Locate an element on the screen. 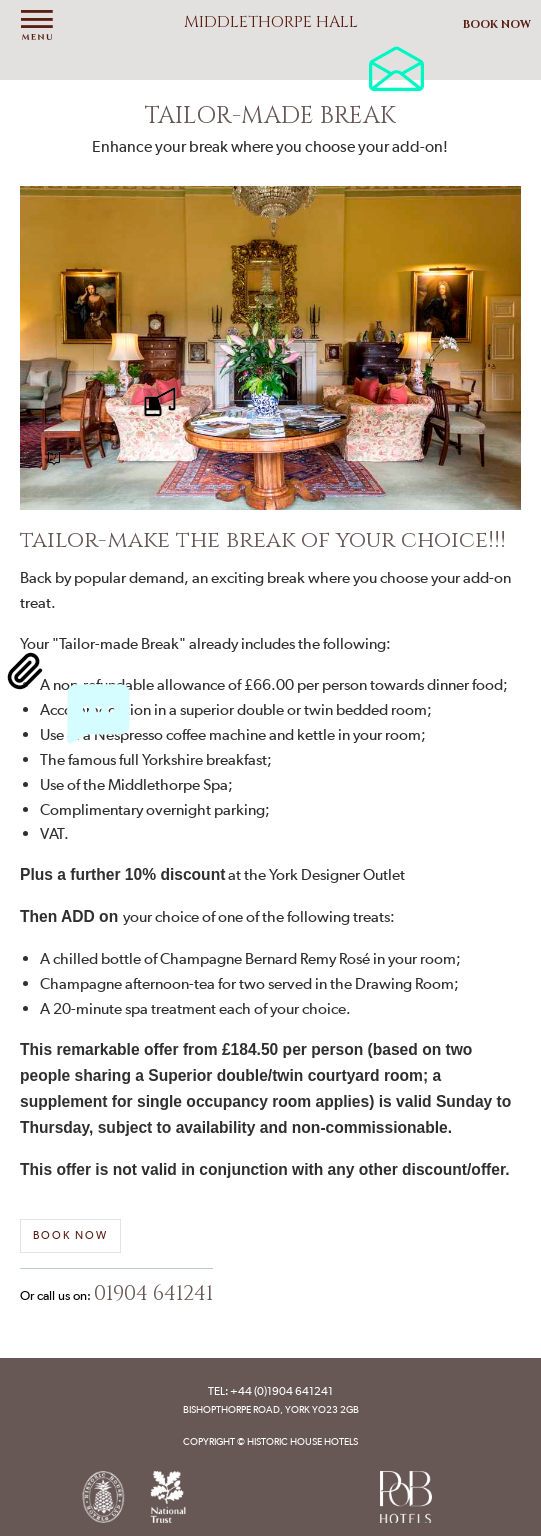 The width and height of the screenshot is (541, 1536). attach a file to your message is located at coordinates (25, 672).